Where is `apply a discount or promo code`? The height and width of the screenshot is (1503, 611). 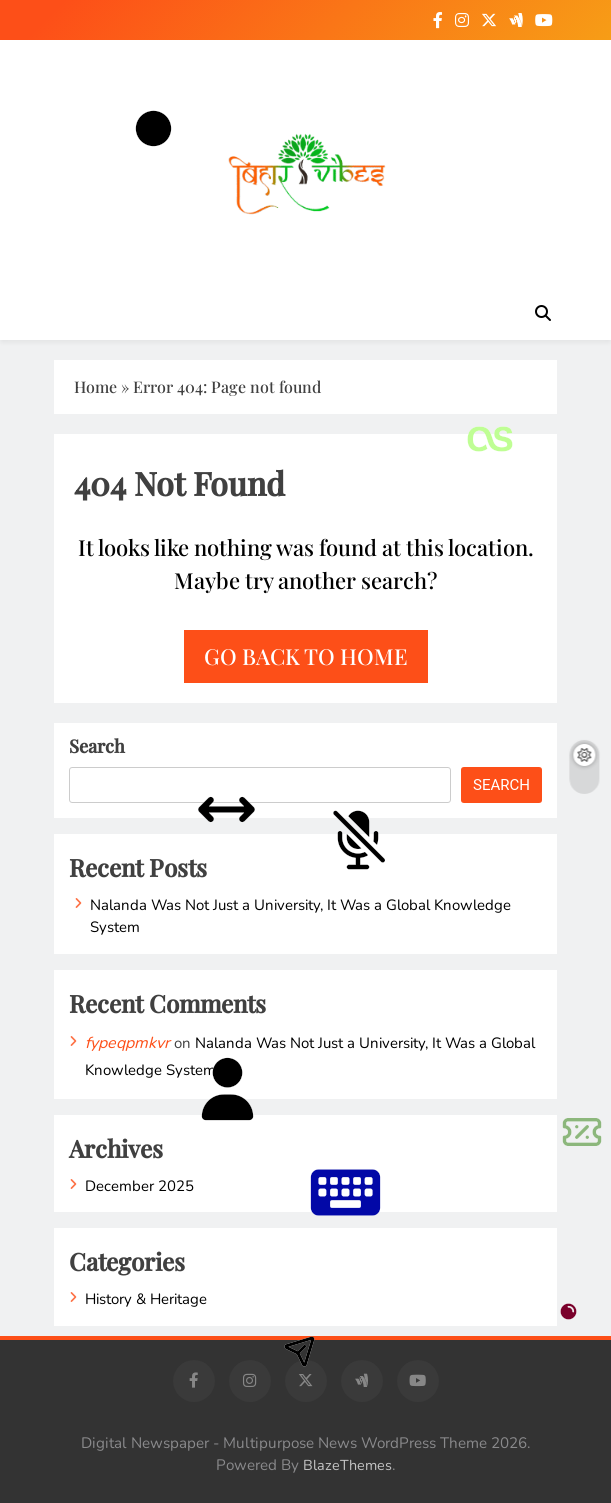
apply a discount or promo code is located at coordinates (582, 1132).